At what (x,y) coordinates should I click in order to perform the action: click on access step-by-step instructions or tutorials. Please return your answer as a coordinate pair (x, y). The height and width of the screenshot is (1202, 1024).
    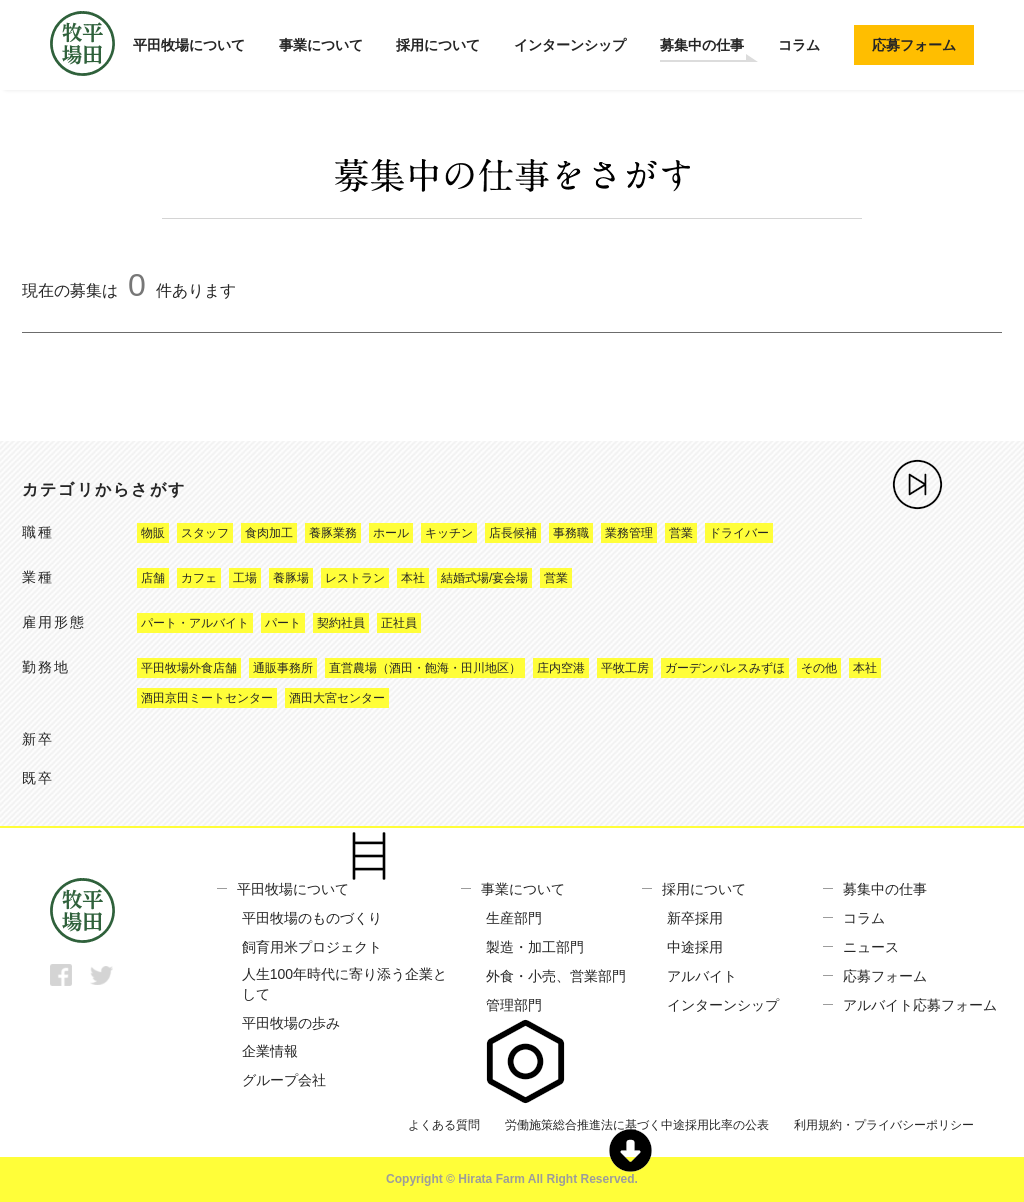
    Looking at the image, I should click on (369, 856).